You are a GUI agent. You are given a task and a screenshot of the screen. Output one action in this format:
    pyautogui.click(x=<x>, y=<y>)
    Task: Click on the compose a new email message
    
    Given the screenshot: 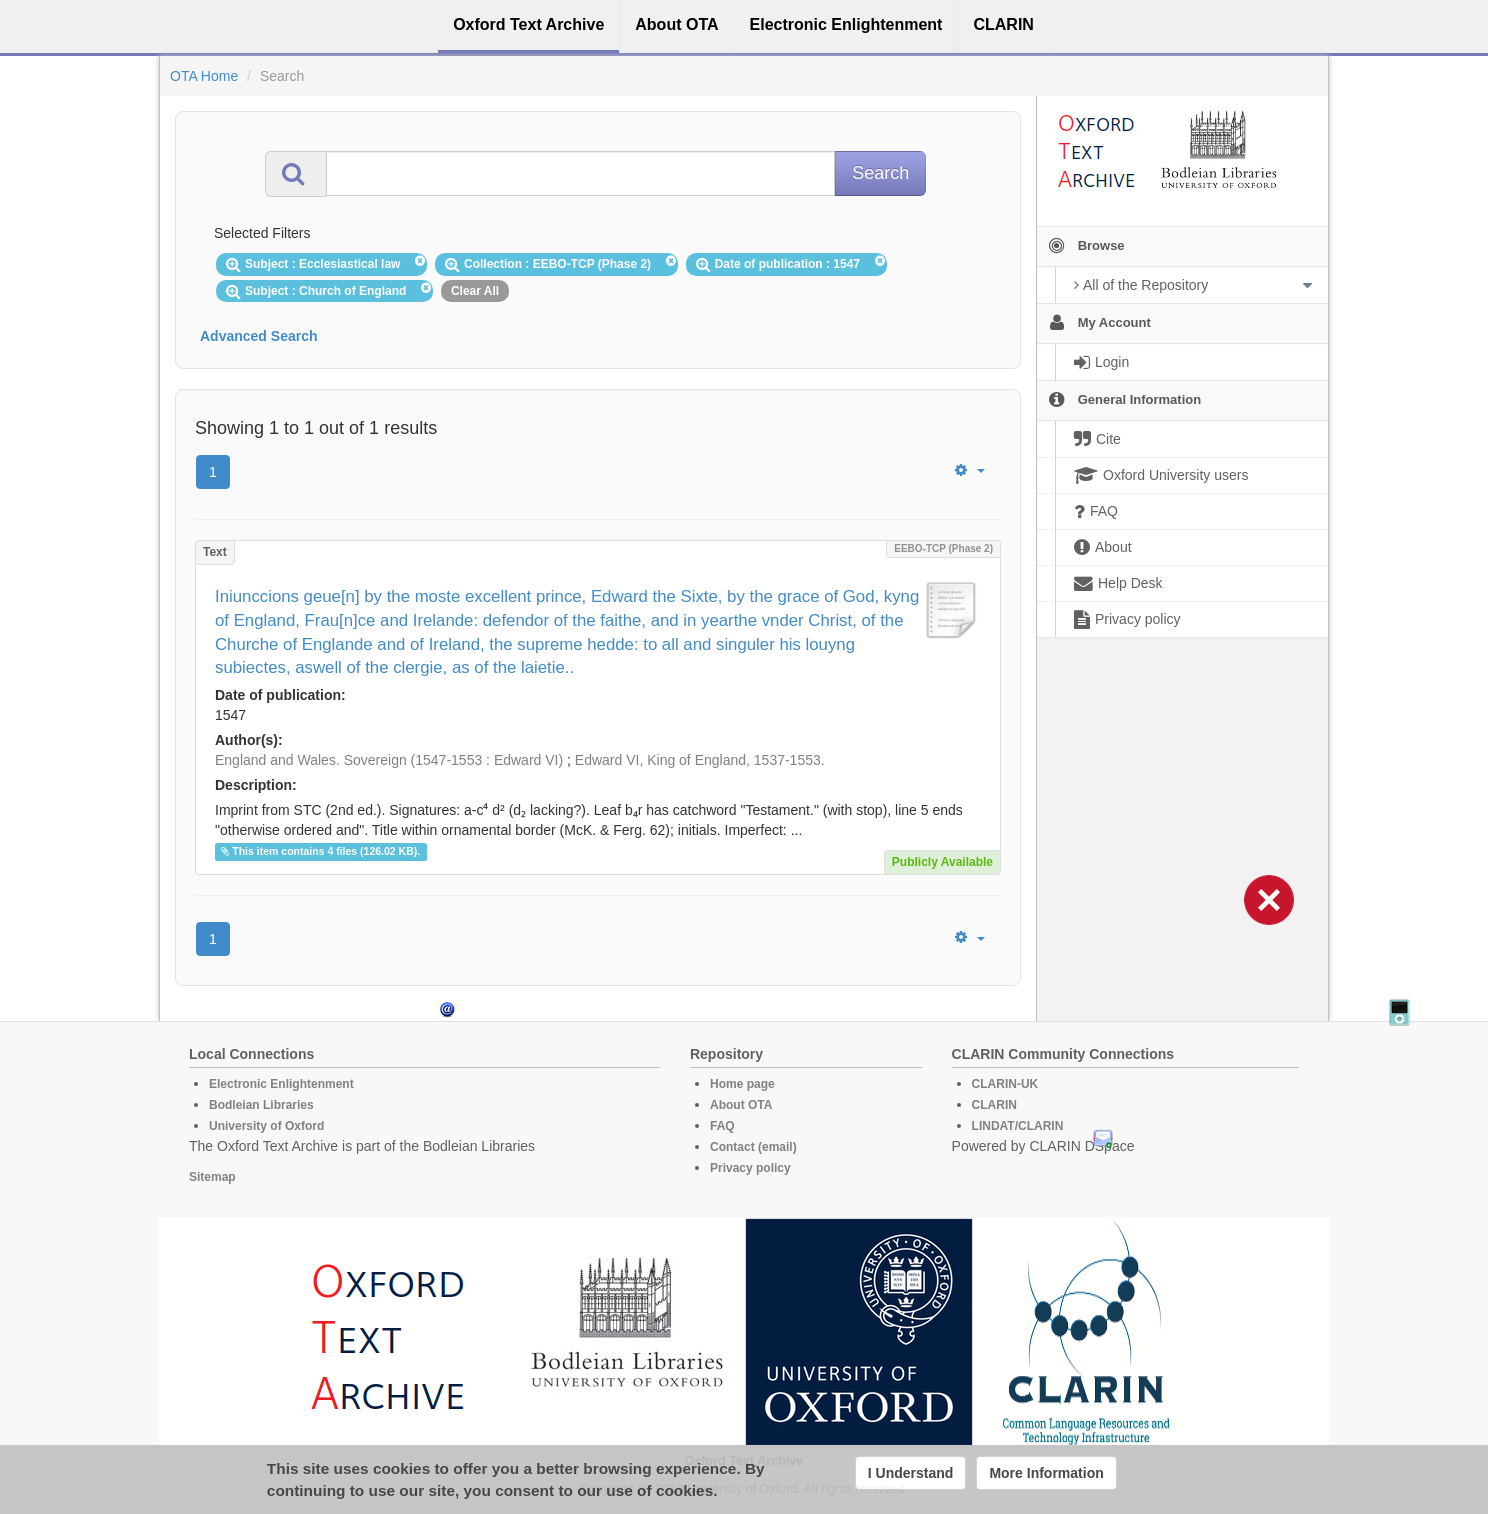 What is the action you would take?
    pyautogui.click(x=1103, y=1138)
    